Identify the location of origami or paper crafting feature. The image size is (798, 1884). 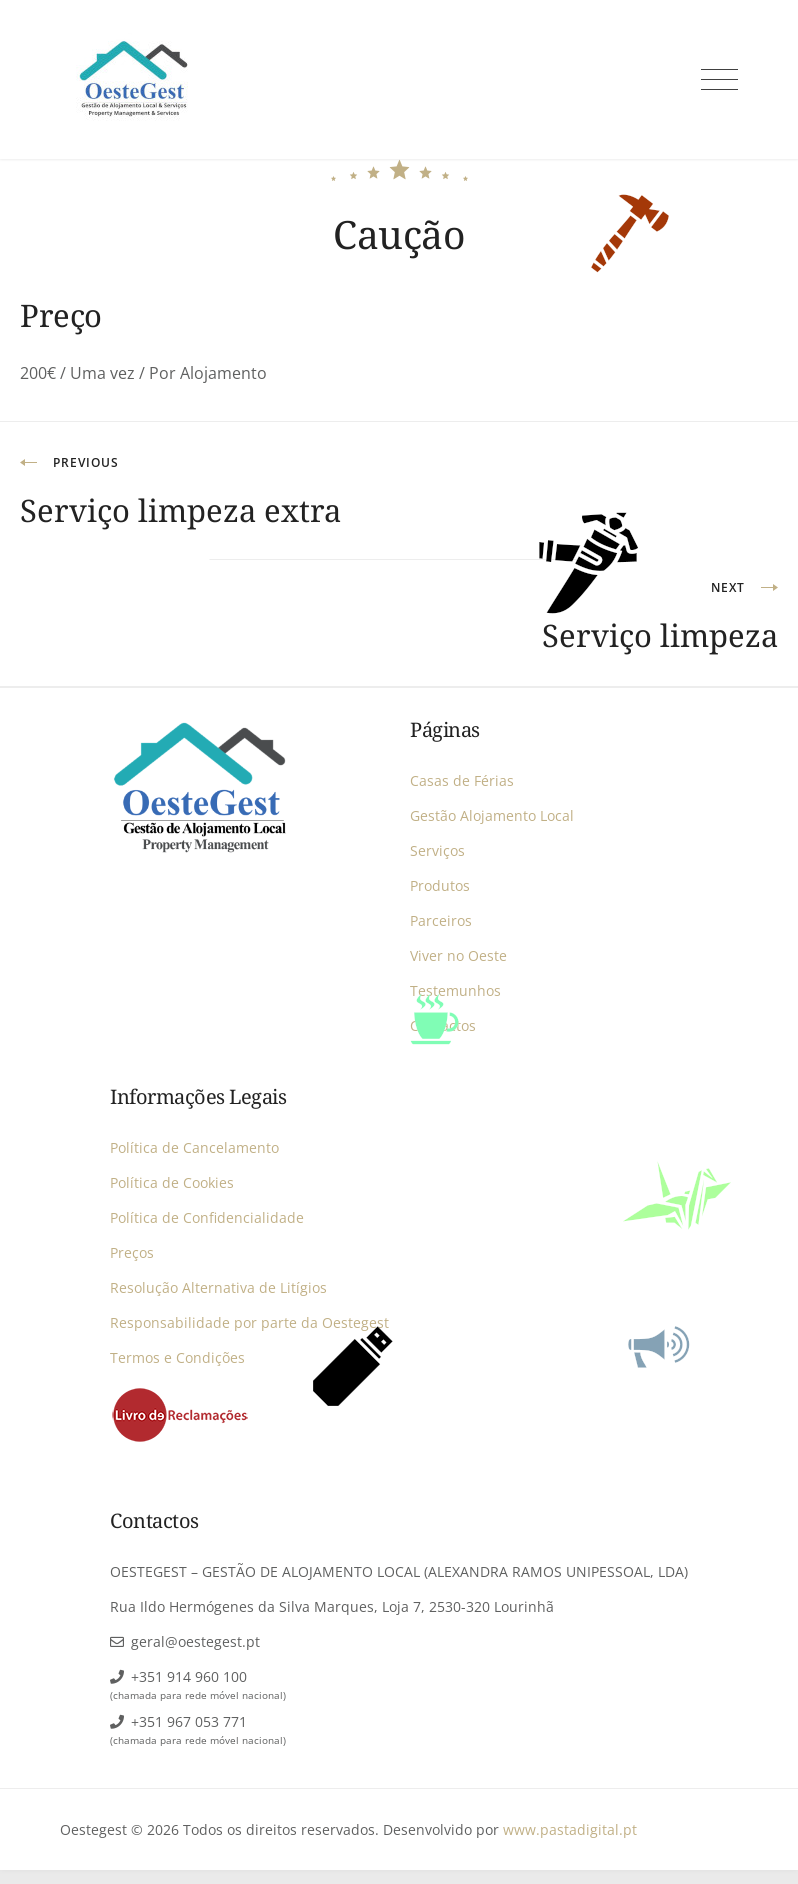
(676, 1195).